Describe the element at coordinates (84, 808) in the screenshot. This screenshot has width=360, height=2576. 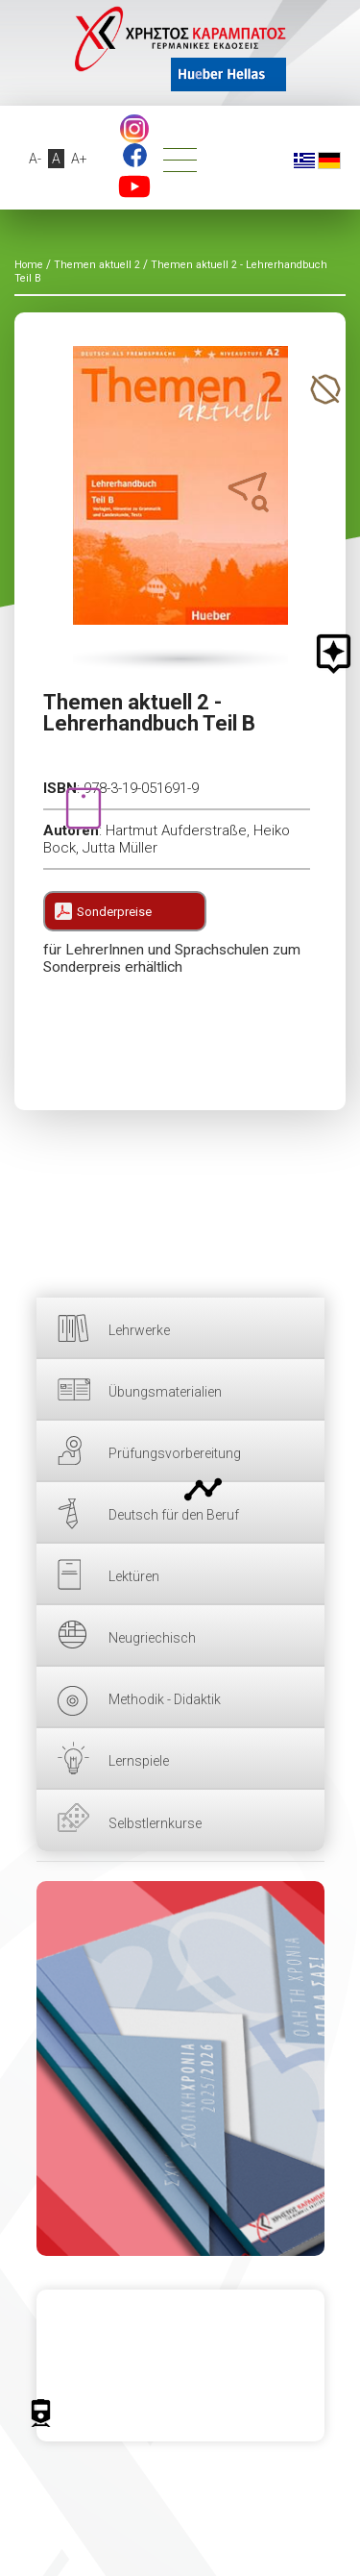
I see `tablet device with front-facing camera` at that location.